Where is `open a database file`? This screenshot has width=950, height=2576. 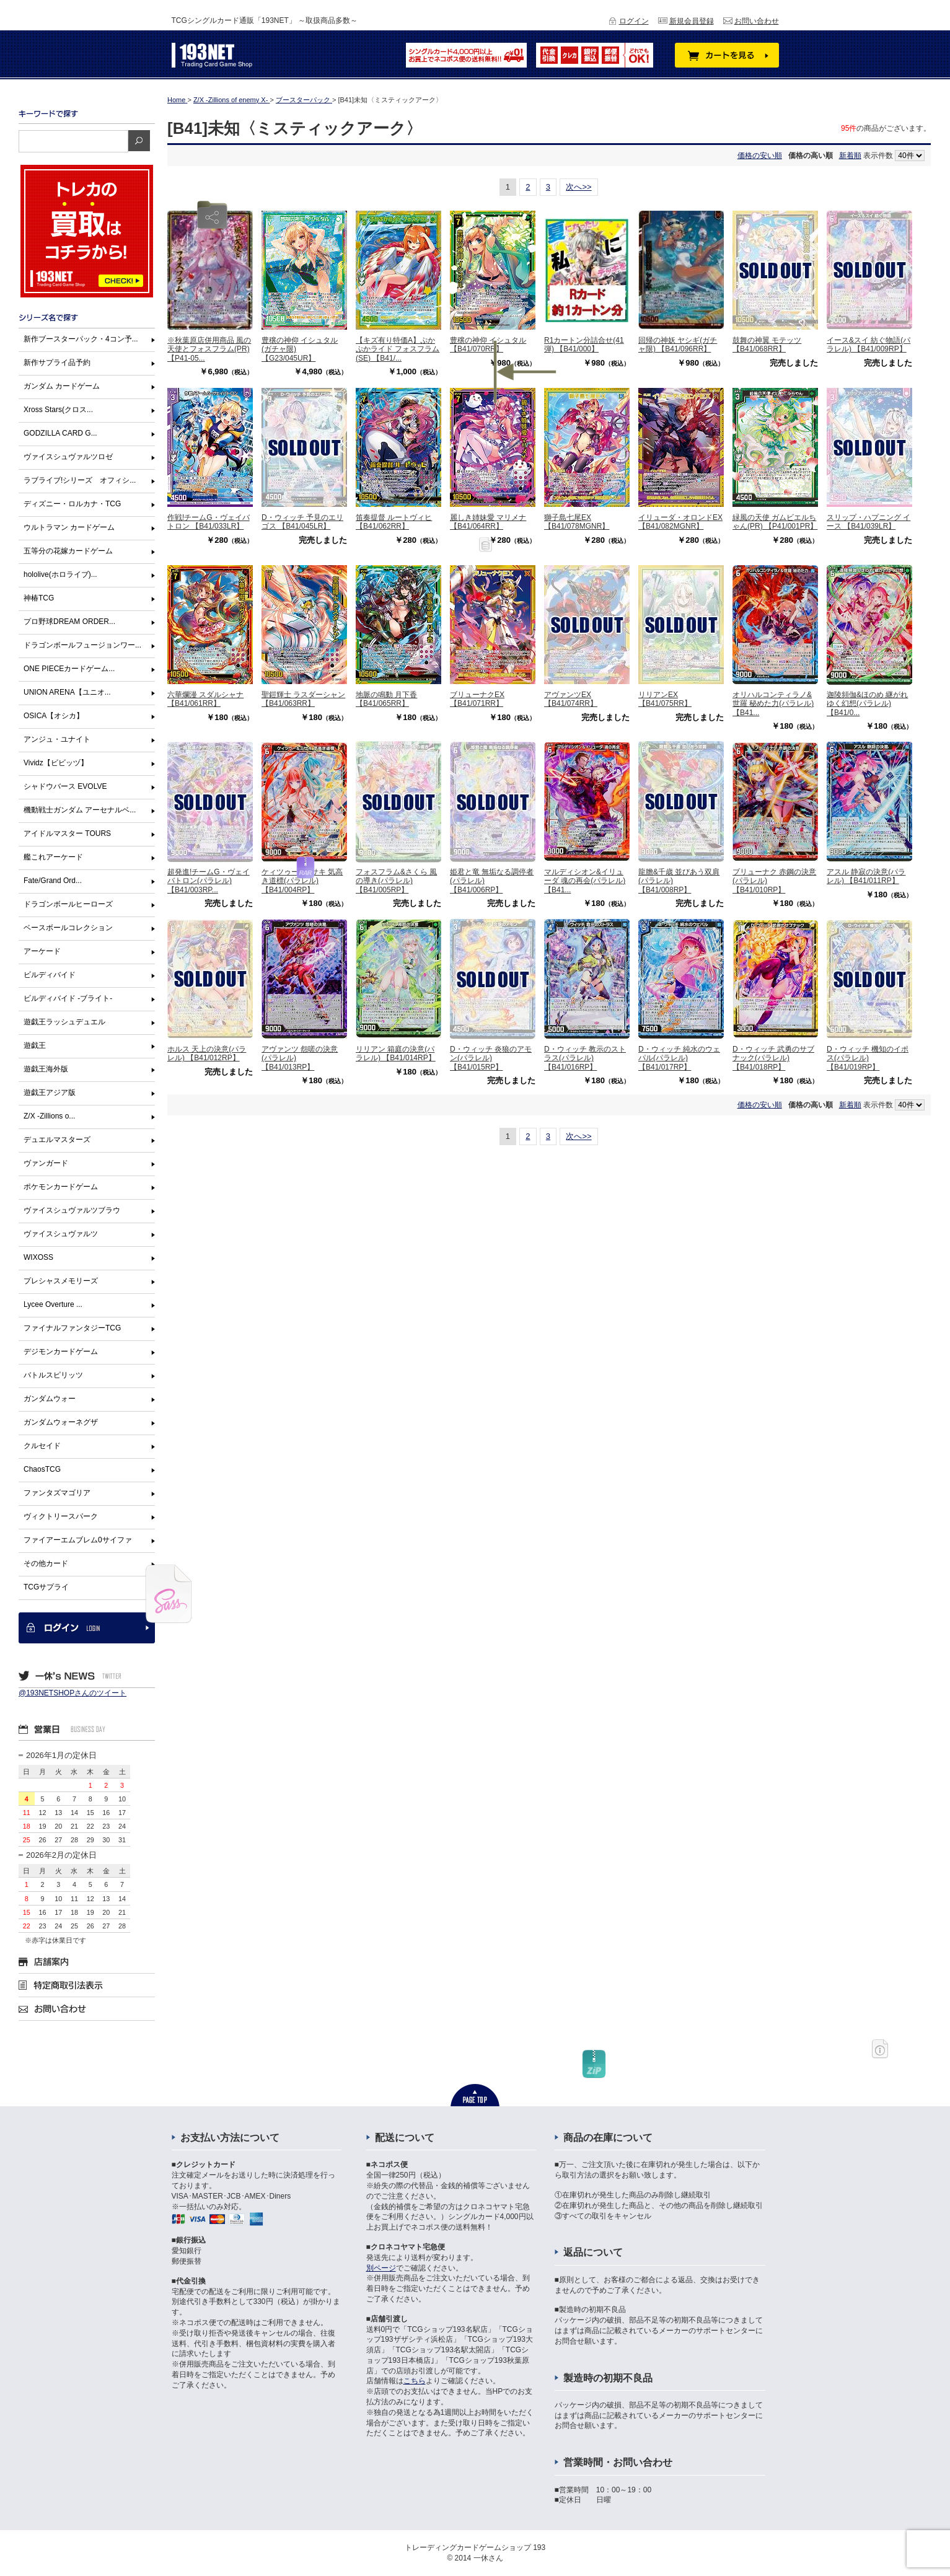
open a database file is located at coordinates (485, 544).